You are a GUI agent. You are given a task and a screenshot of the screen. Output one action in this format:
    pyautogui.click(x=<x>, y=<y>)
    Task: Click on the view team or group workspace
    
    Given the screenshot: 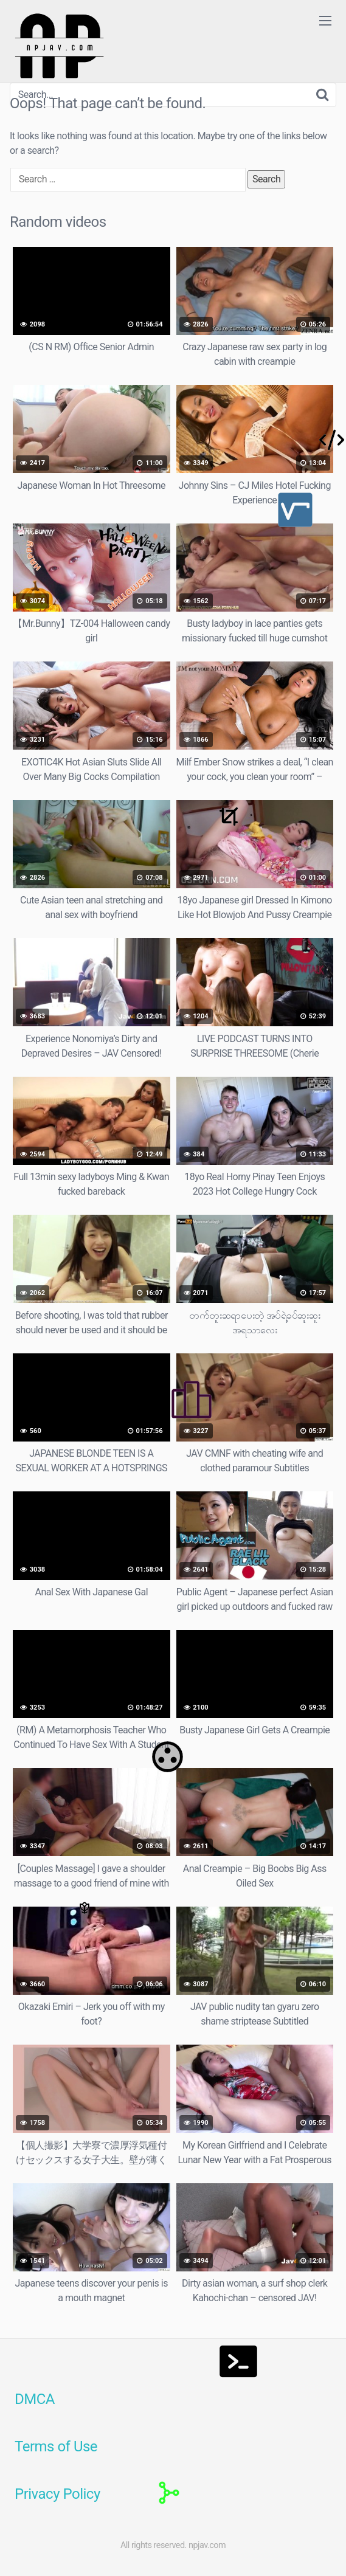 What is the action you would take?
    pyautogui.click(x=167, y=1756)
    